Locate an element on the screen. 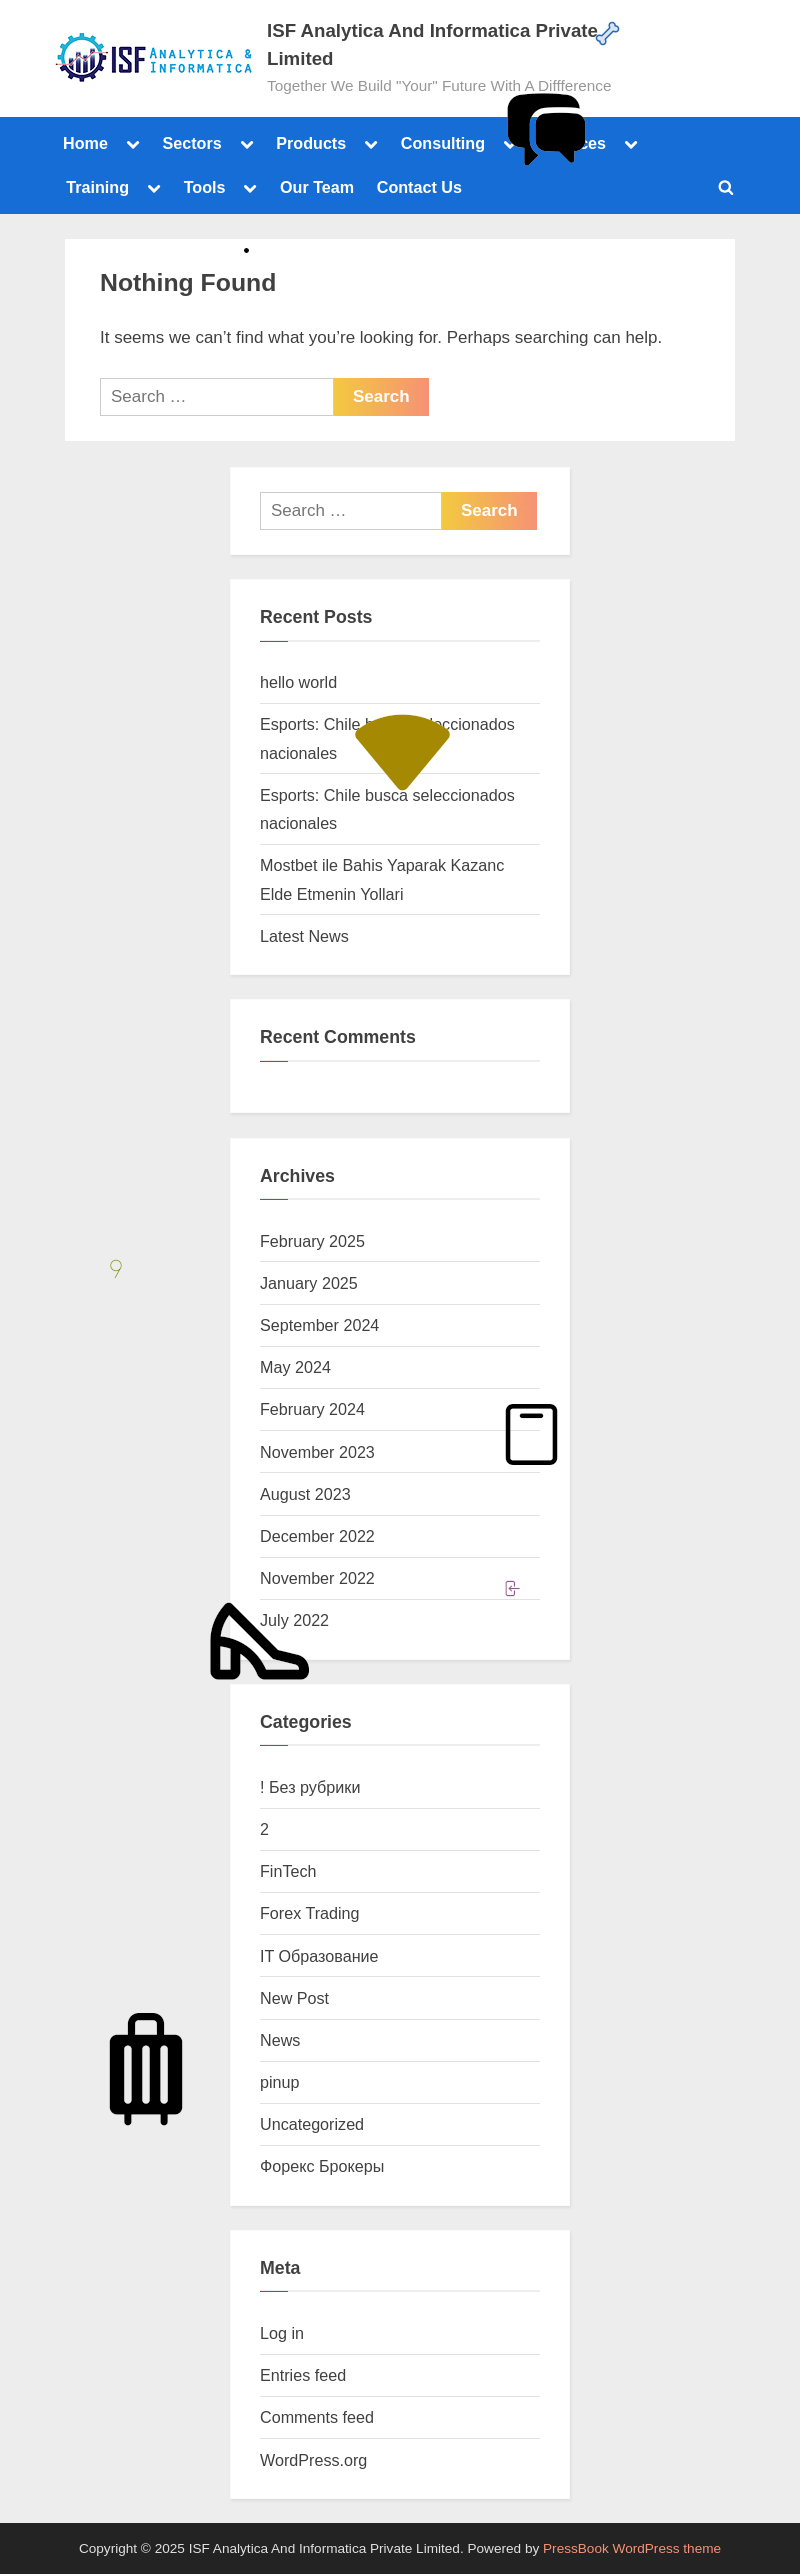 This screenshot has width=800, height=2574. access pet-related features or settings is located at coordinates (607, 33).